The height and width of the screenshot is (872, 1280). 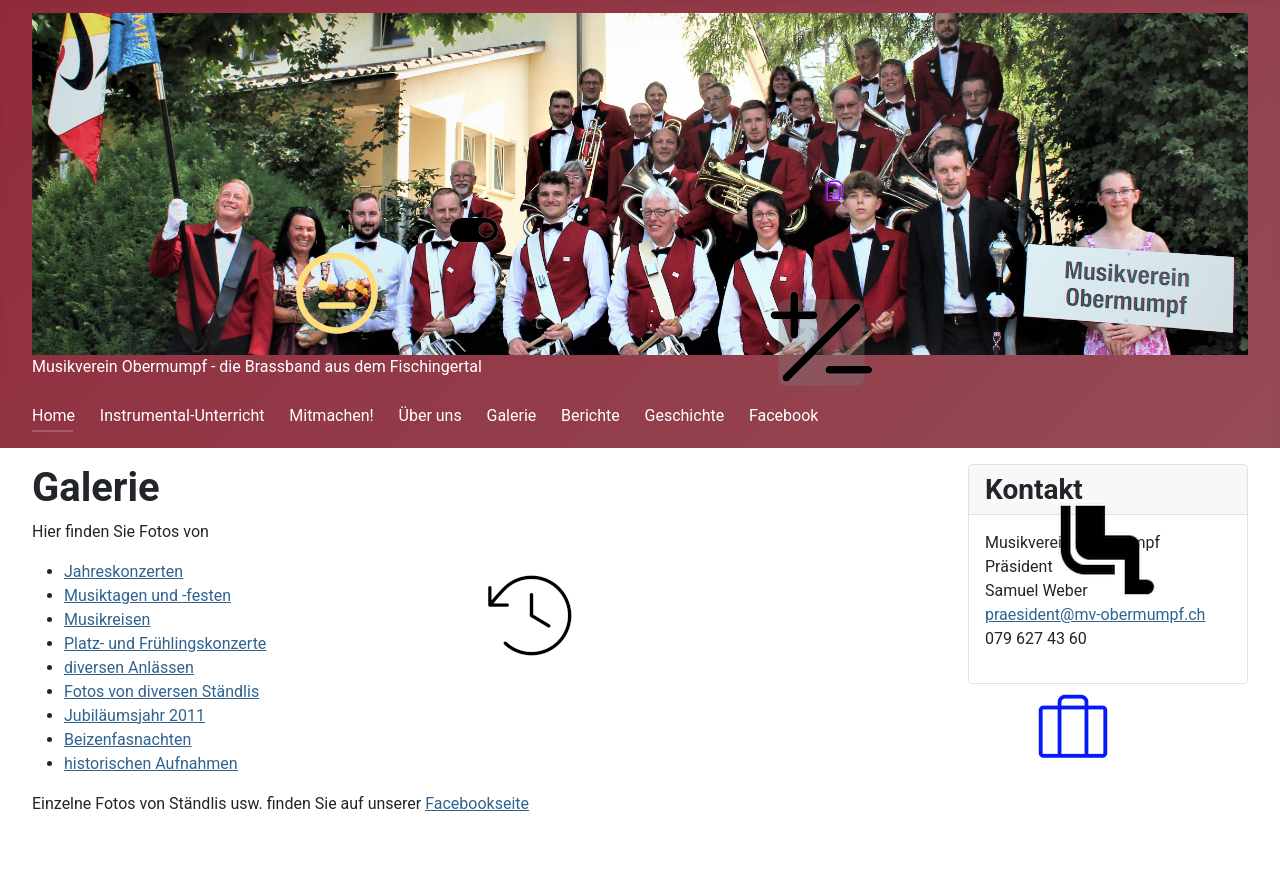 What do you see at coordinates (821, 342) in the screenshot?
I see `toggle between adding and subtracting values` at bounding box center [821, 342].